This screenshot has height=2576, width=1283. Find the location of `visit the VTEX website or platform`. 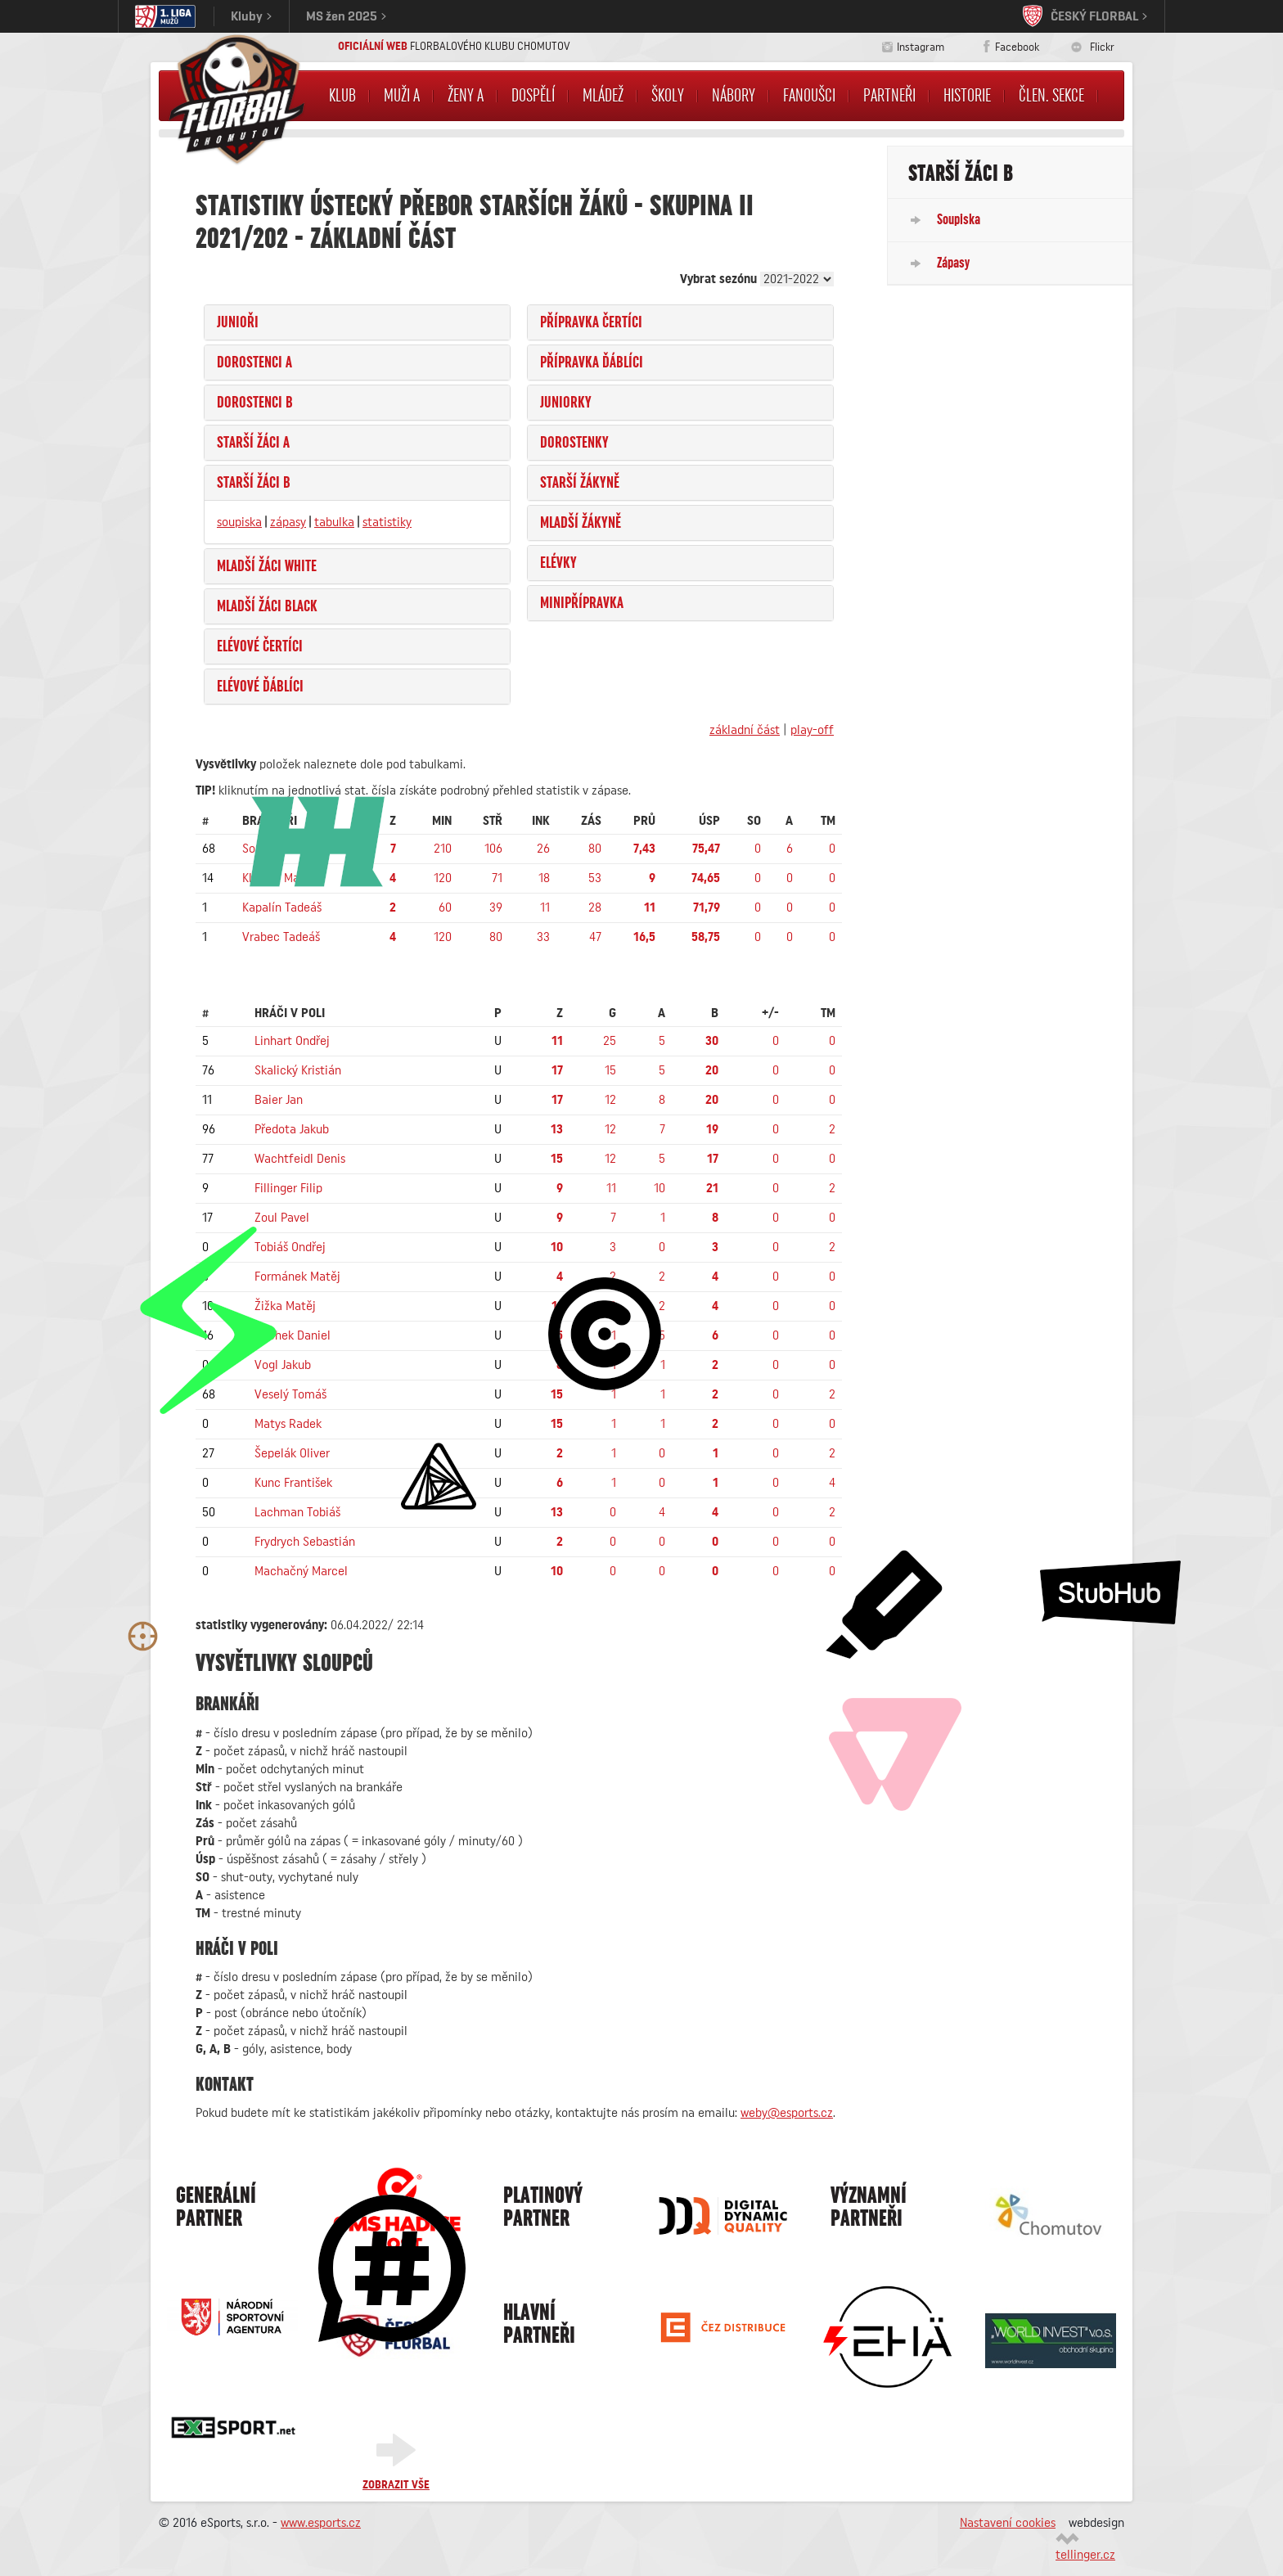

visit the VTEX website or platform is located at coordinates (895, 1754).